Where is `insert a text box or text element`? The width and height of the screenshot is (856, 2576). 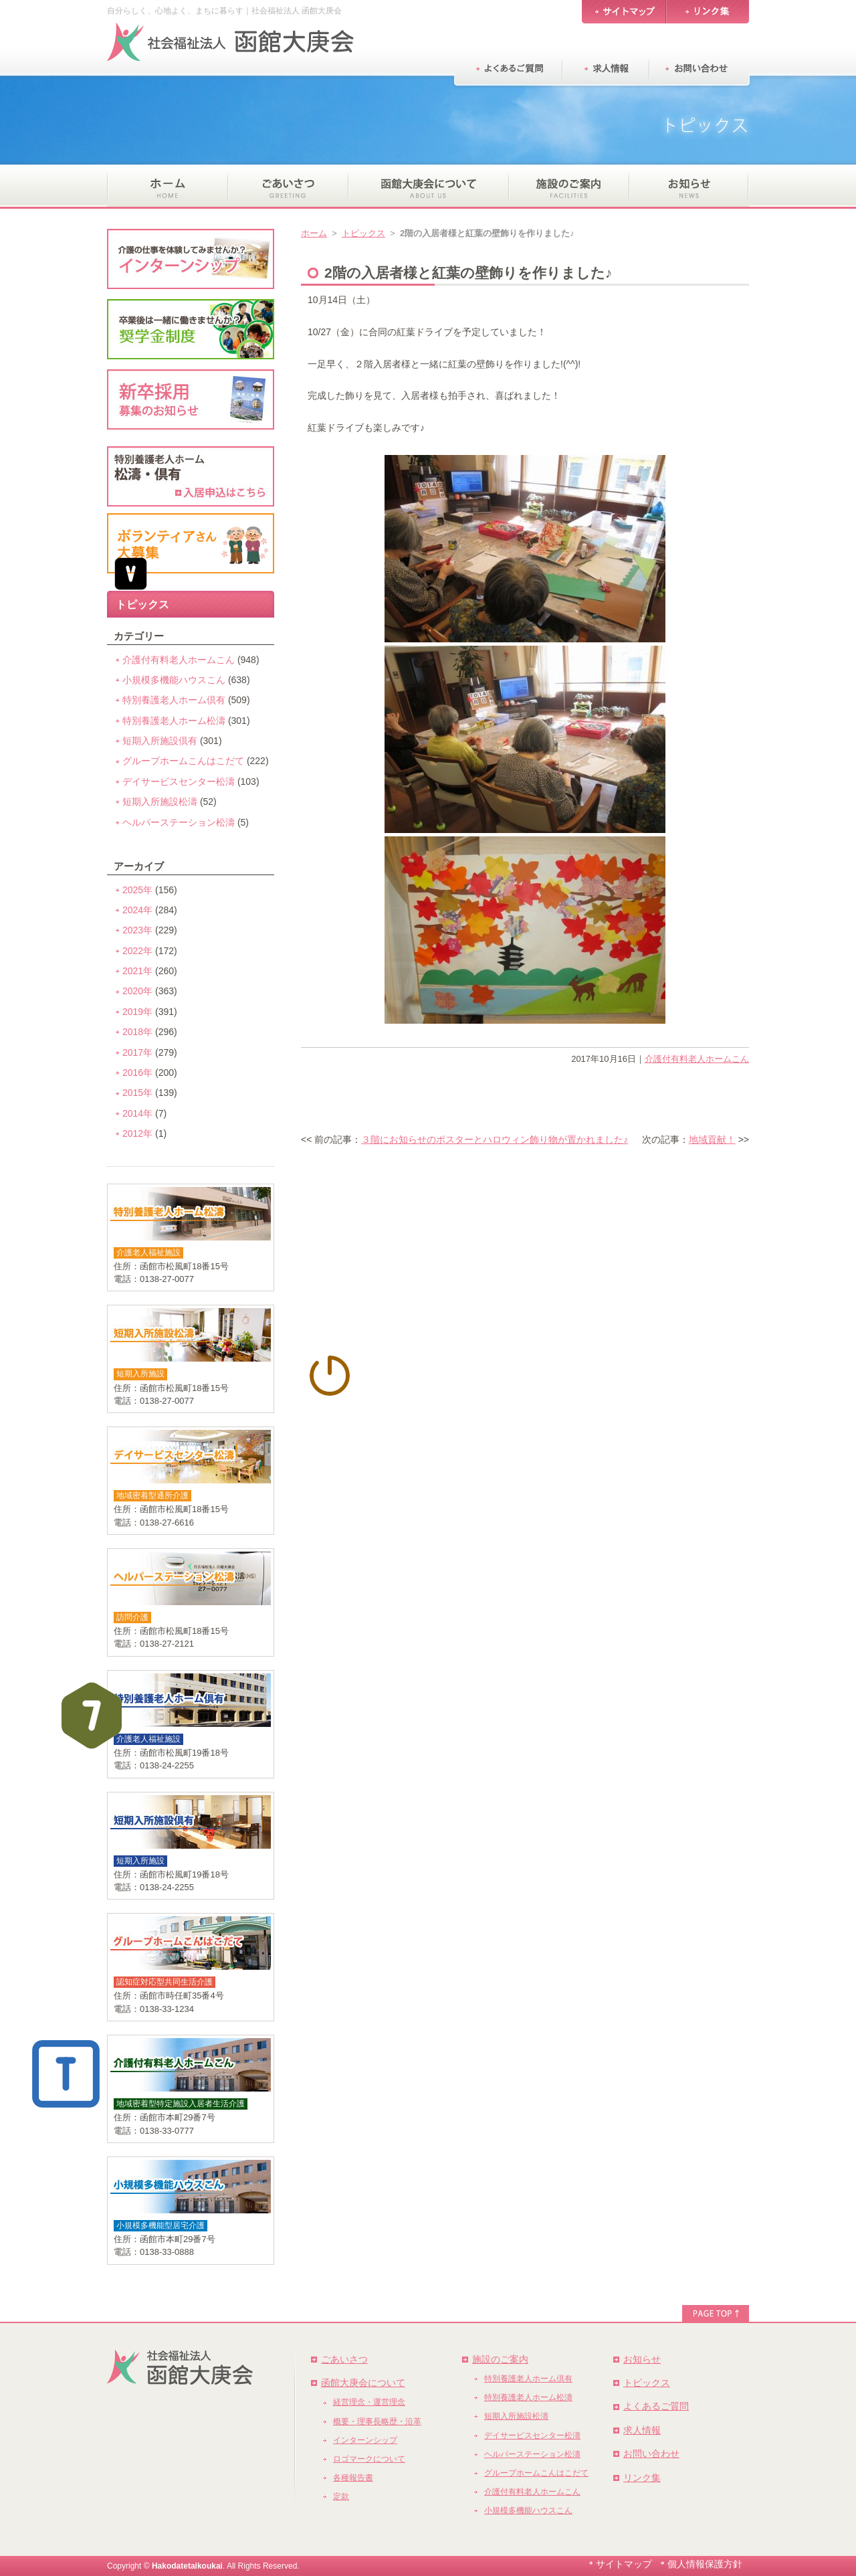
insert a text box or text element is located at coordinates (66, 2074).